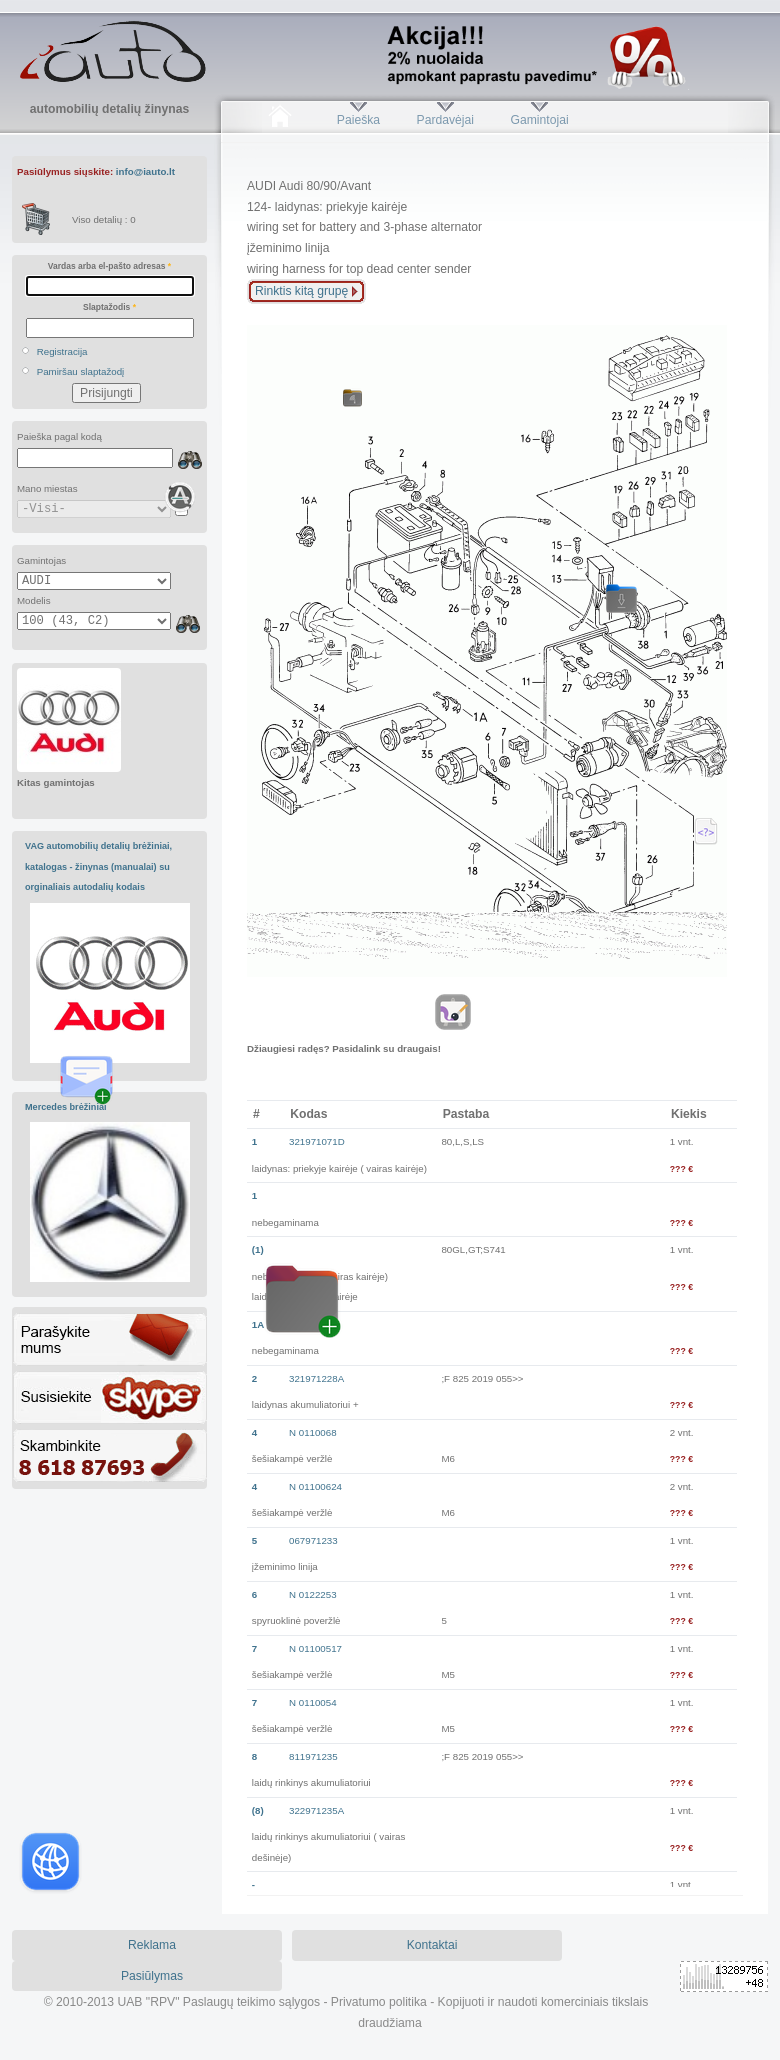 The height and width of the screenshot is (2060, 780). Describe the element at coordinates (86, 1076) in the screenshot. I see `compose a new email message` at that location.